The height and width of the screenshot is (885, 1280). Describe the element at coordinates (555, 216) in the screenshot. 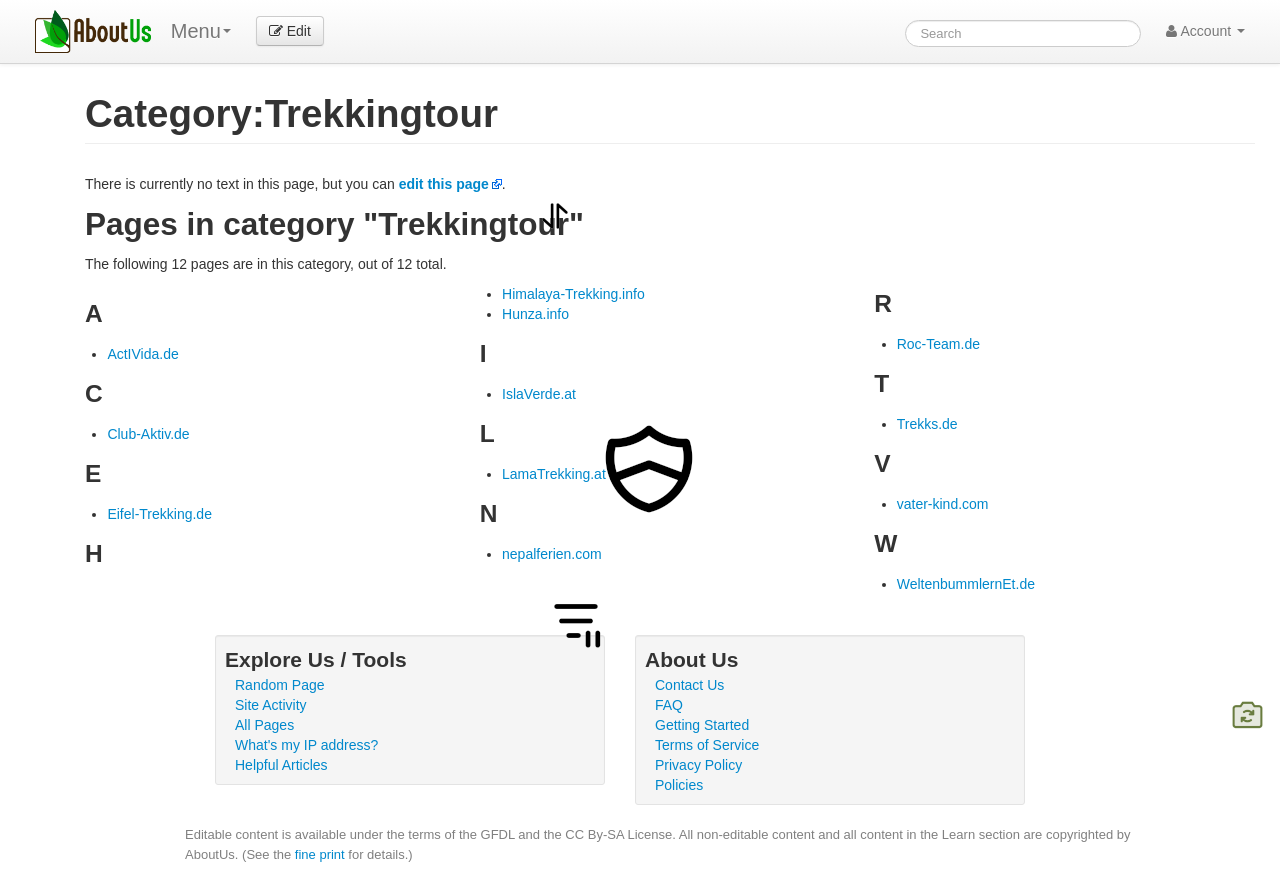

I see `transfer data between devices` at that location.